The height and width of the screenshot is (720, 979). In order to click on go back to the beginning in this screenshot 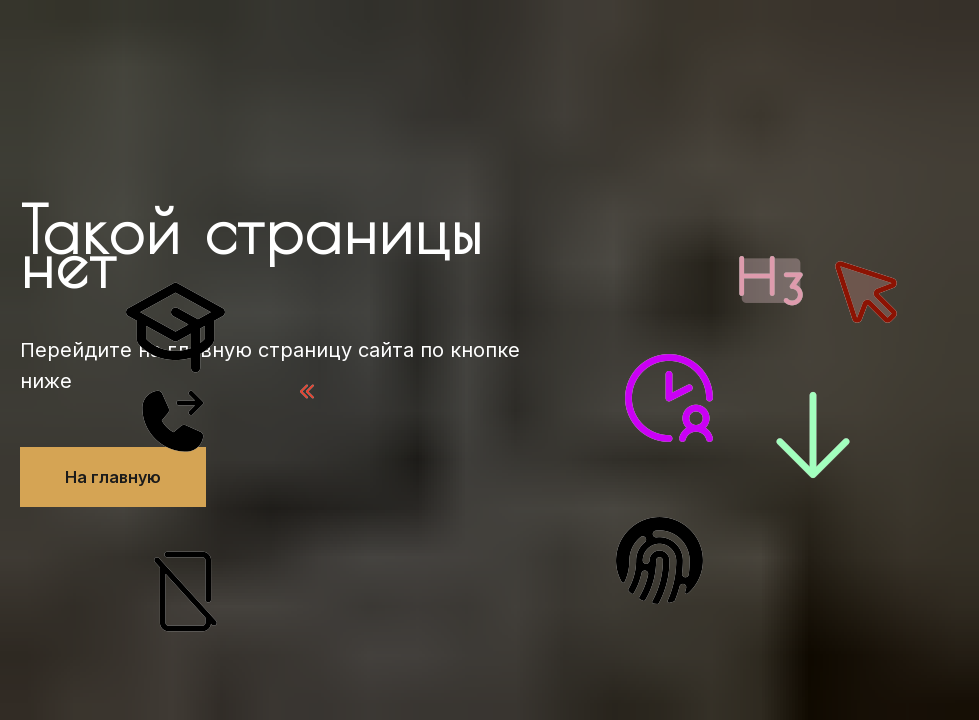, I will do `click(307, 391)`.